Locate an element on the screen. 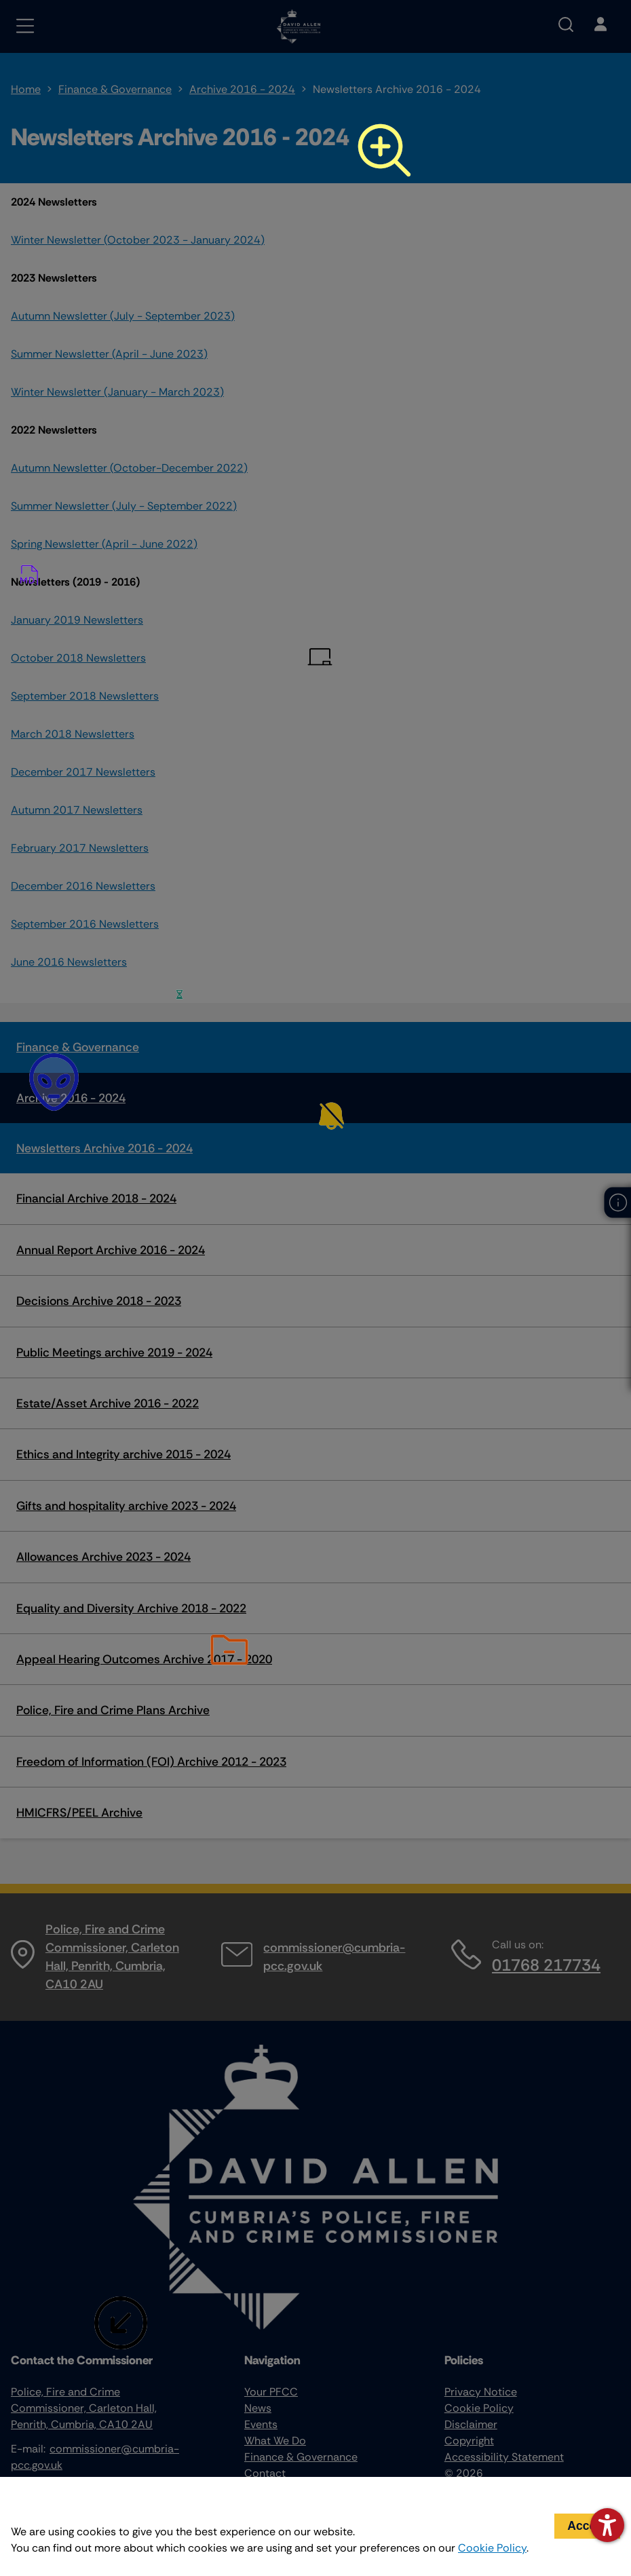 Image resolution: width=631 pixels, height=2576 pixels. access whiteboard or presentation mode is located at coordinates (320, 657).